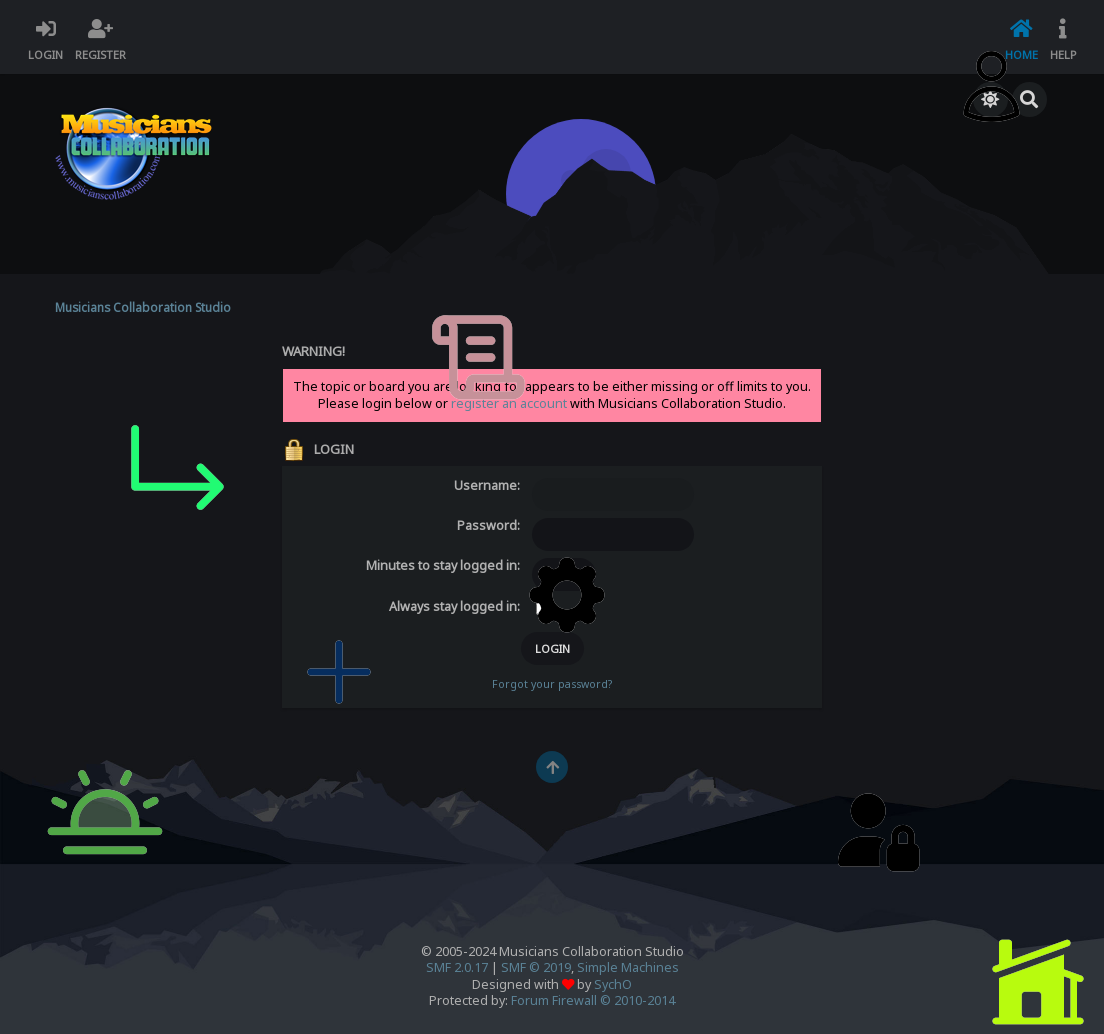  What do you see at coordinates (339, 672) in the screenshot?
I see `add a new item` at bounding box center [339, 672].